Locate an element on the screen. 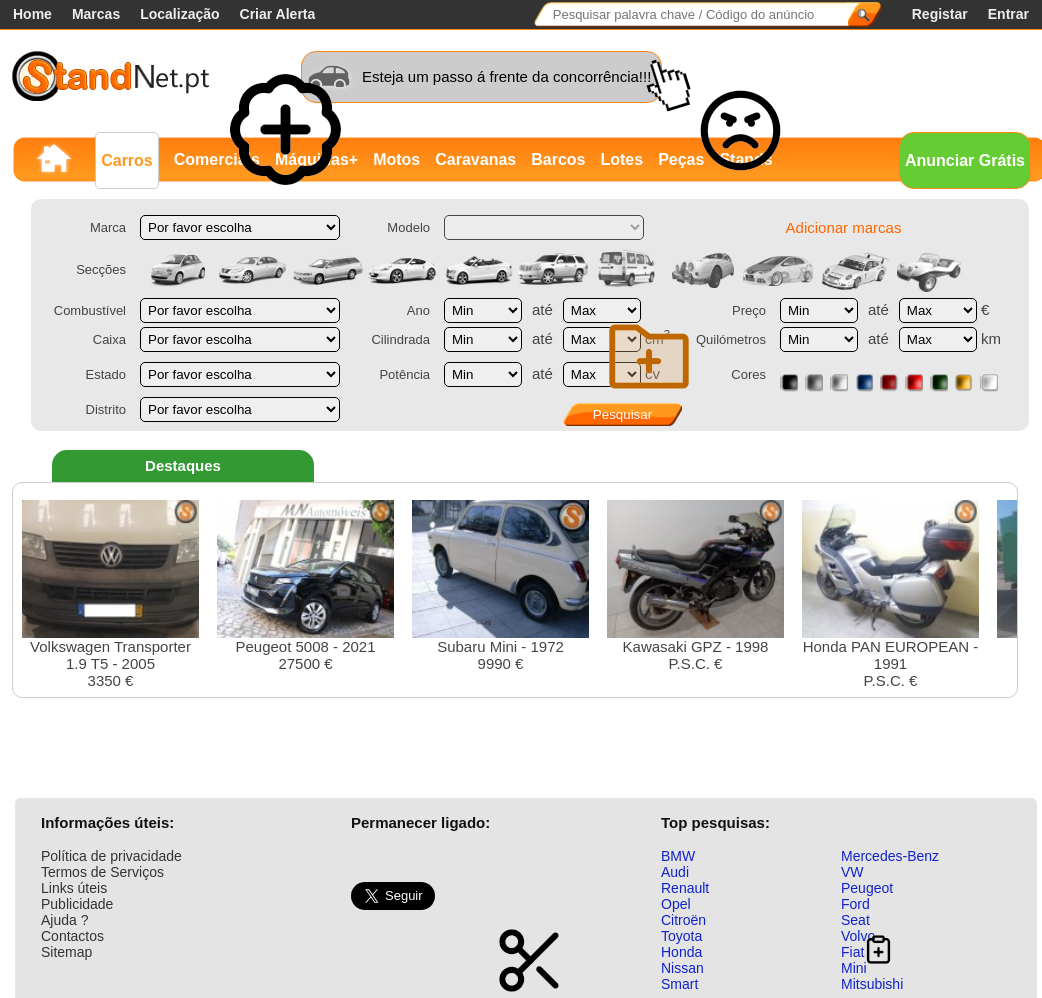  add a new item to clipboard is located at coordinates (878, 949).